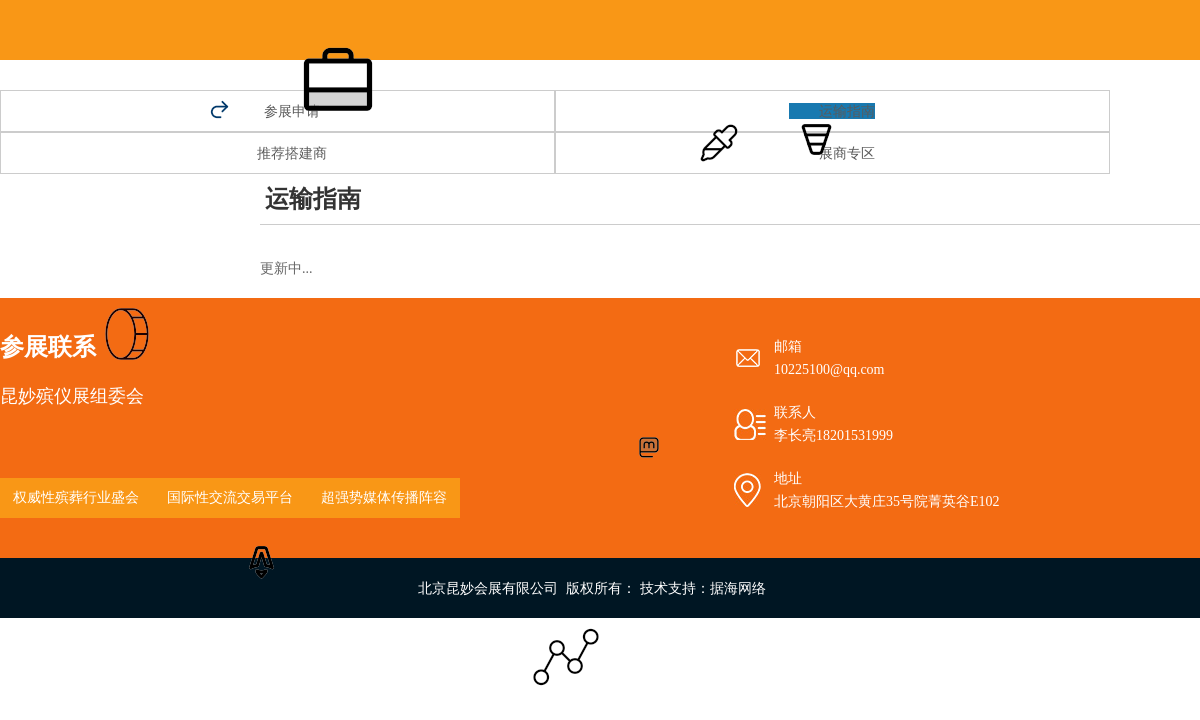 The width and height of the screenshot is (1200, 720). What do you see at coordinates (816, 139) in the screenshot?
I see `view sales funnel analytics` at bounding box center [816, 139].